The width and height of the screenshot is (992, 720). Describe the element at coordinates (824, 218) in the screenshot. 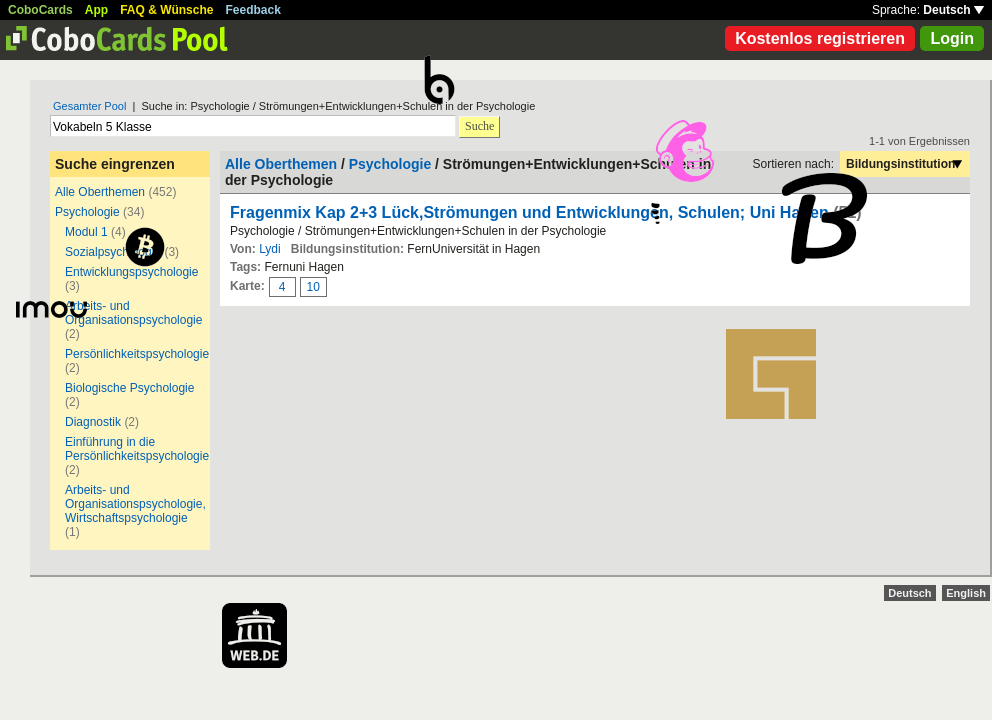

I see `open brandfetch brand asset platform` at that location.